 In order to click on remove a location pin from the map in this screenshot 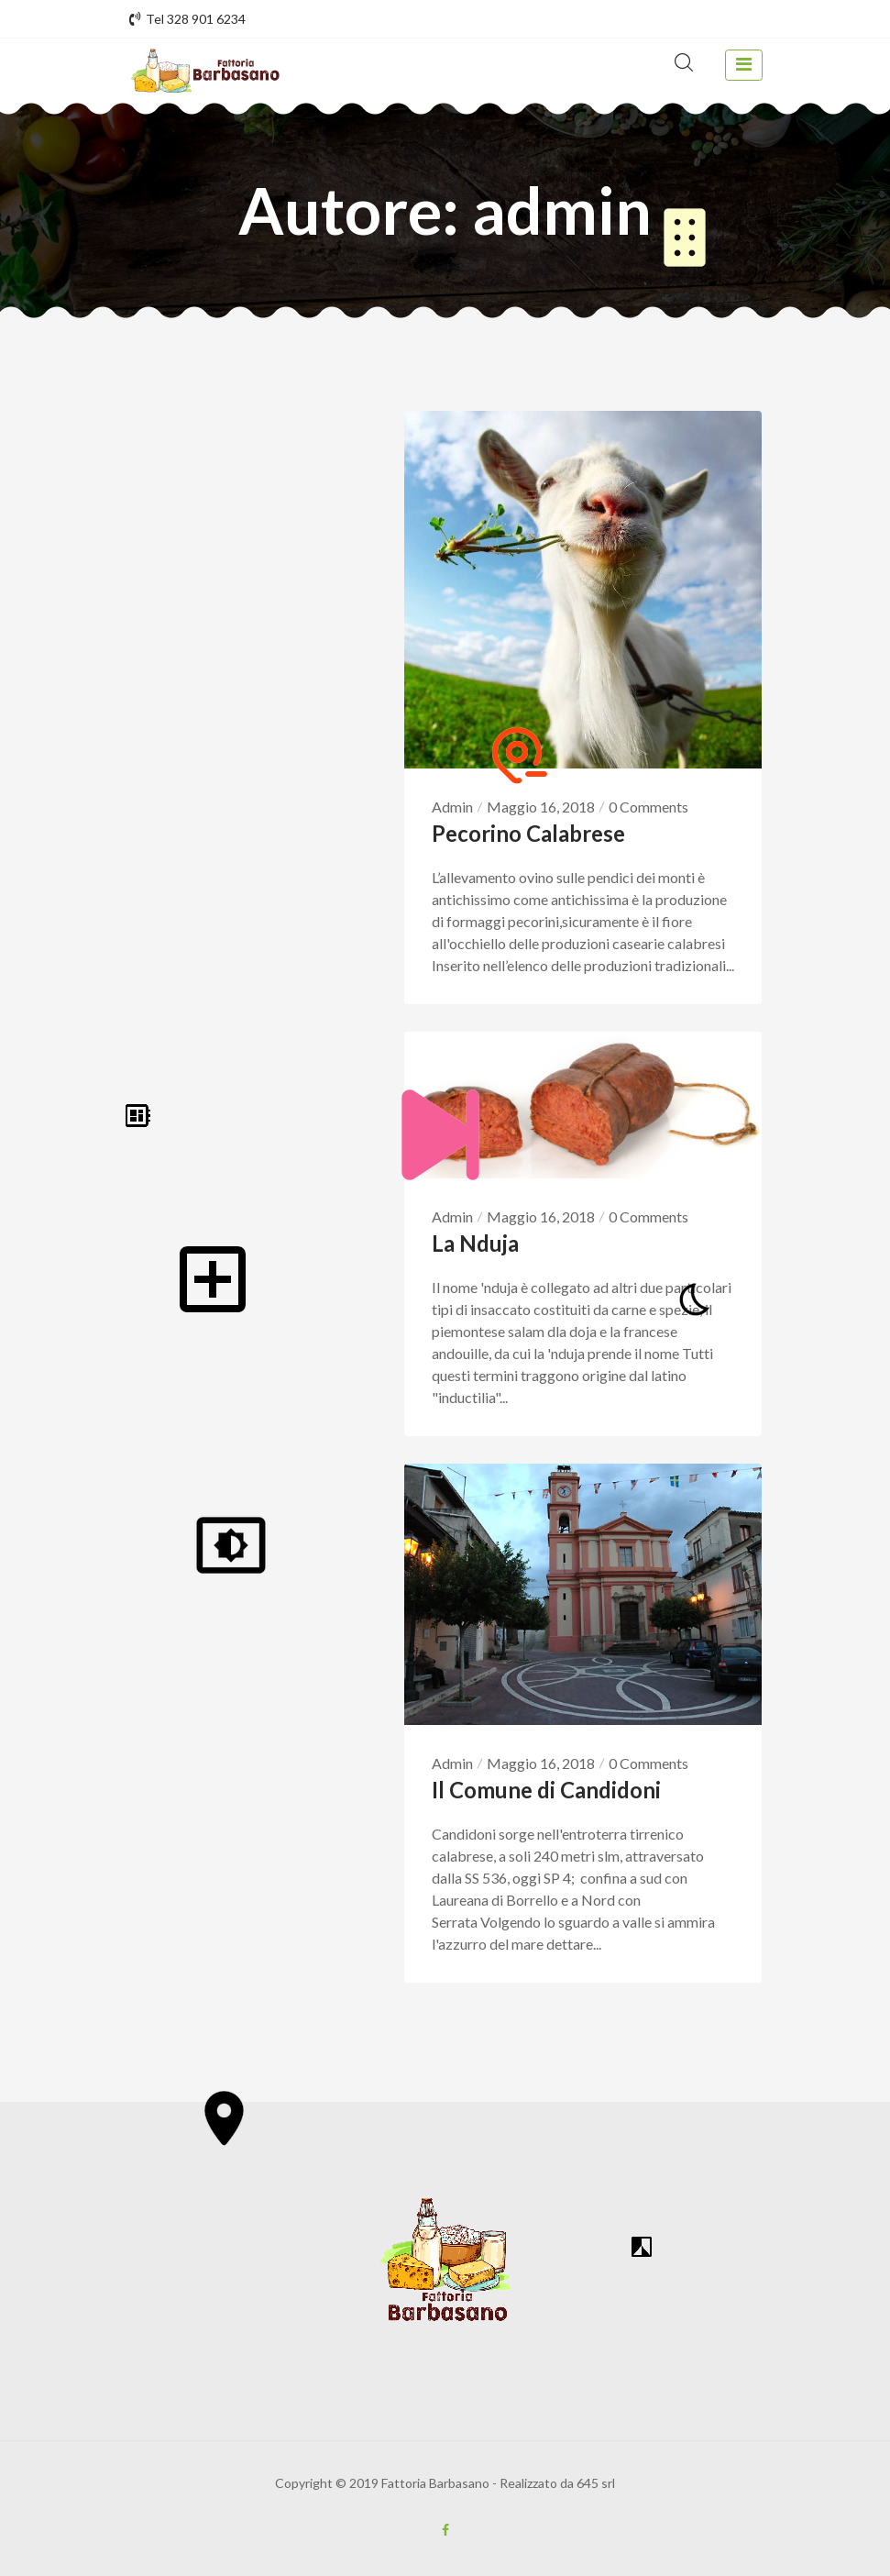, I will do `click(517, 755)`.